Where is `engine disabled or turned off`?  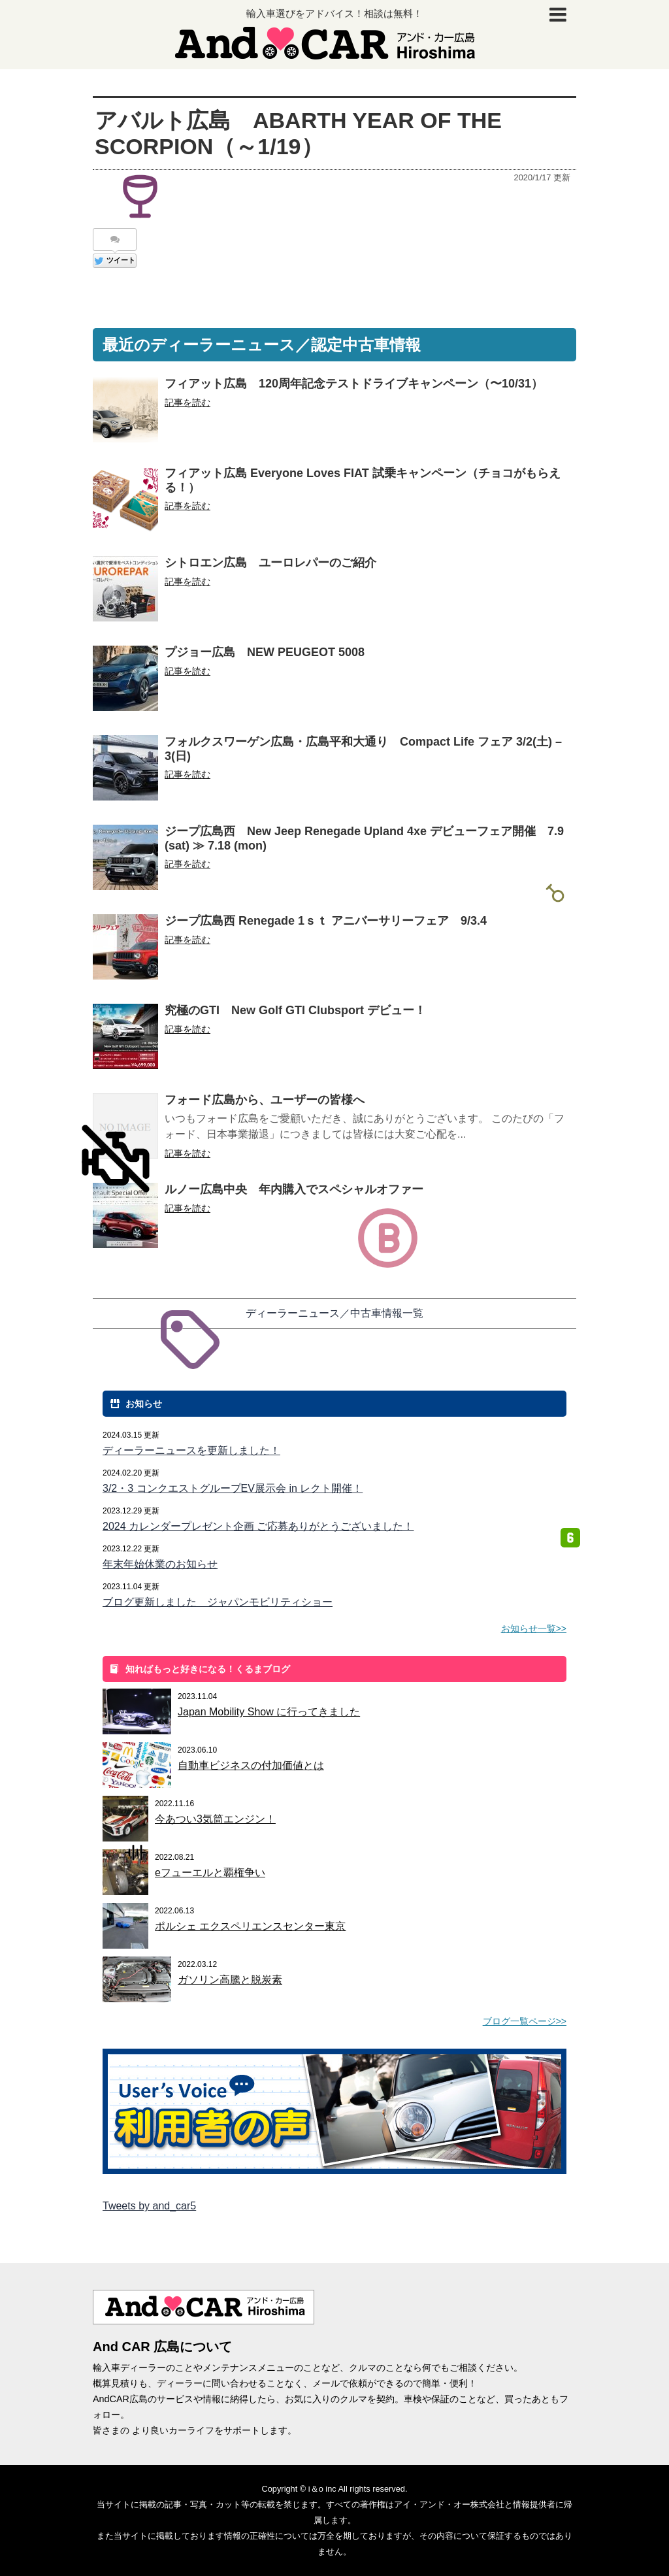
engine disabled or turned off is located at coordinates (116, 1159).